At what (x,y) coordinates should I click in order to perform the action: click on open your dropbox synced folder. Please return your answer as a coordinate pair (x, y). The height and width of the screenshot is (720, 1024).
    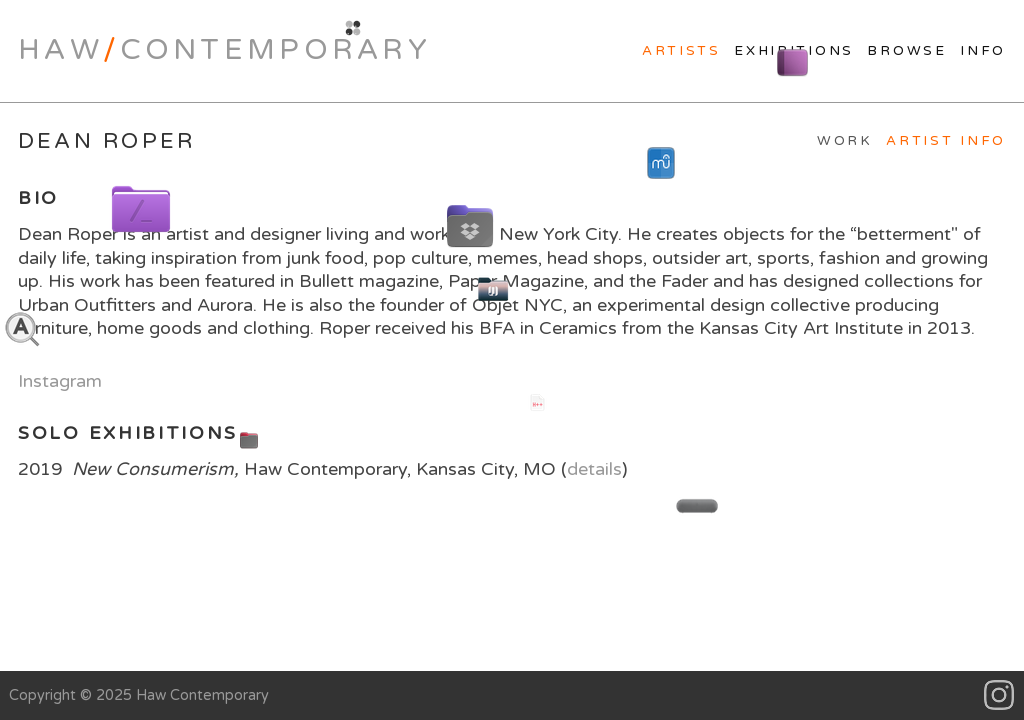
    Looking at the image, I should click on (470, 226).